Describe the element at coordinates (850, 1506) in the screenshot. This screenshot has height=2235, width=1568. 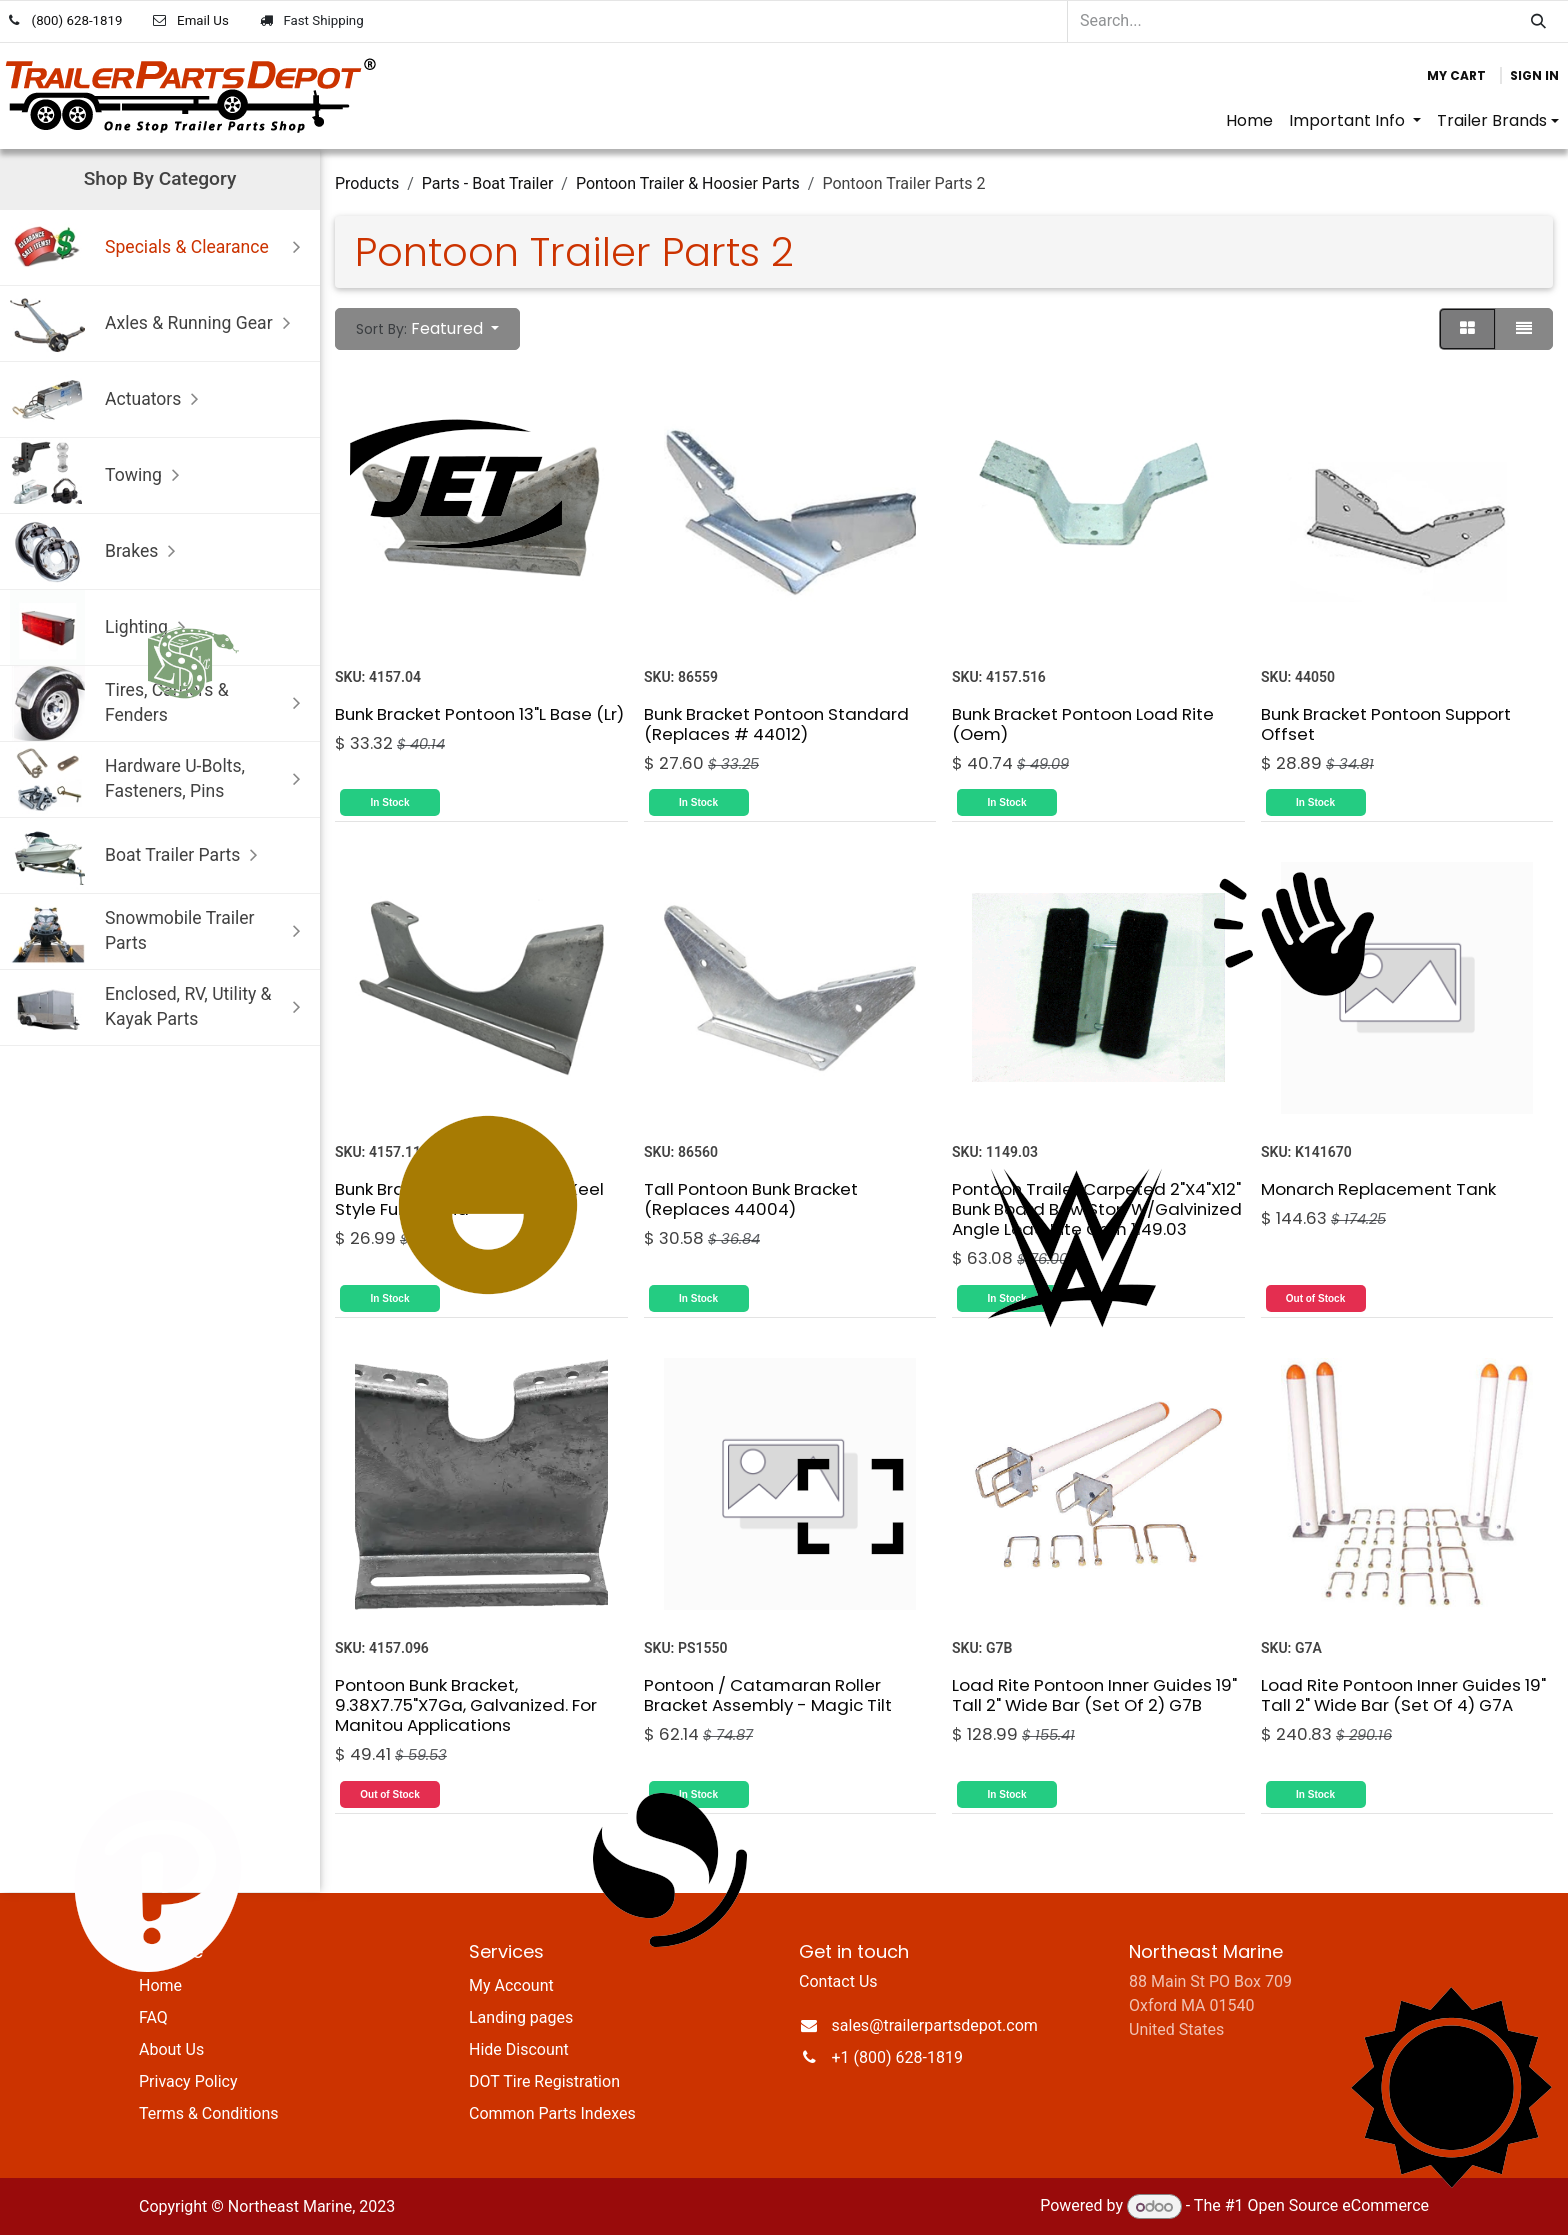
I see `enter fullscreen mode` at that location.